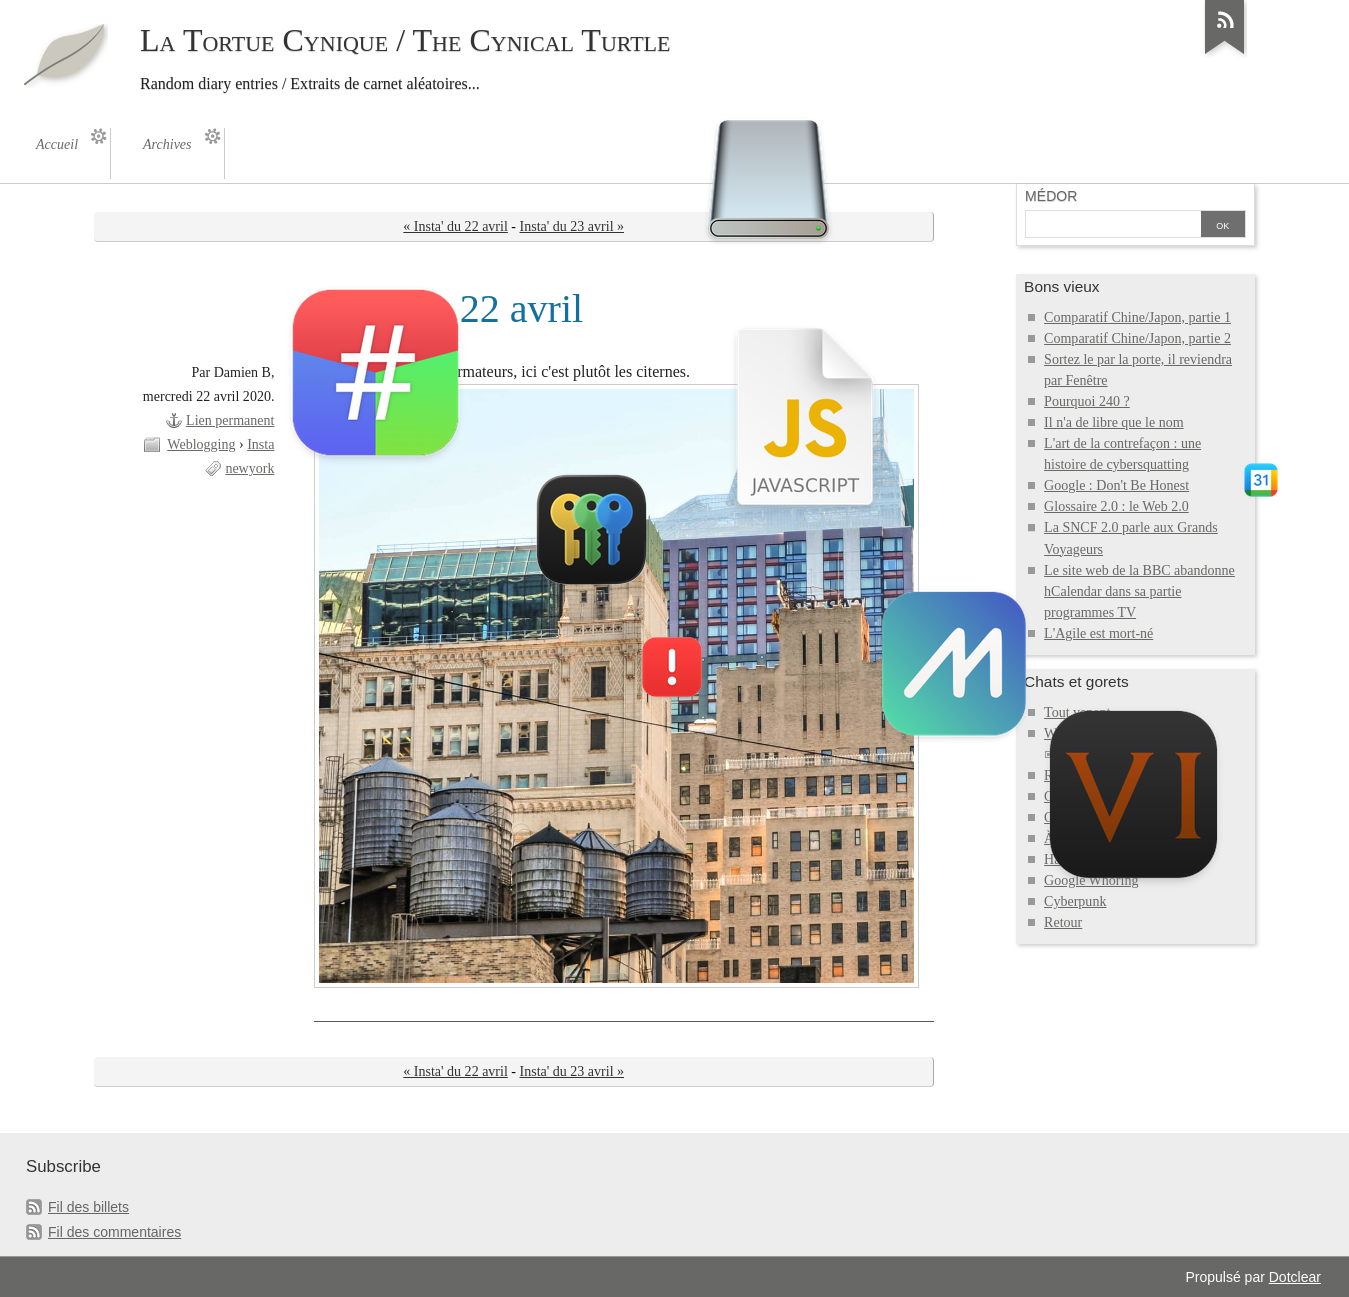  I want to click on open the maxint app, so click(953, 663).